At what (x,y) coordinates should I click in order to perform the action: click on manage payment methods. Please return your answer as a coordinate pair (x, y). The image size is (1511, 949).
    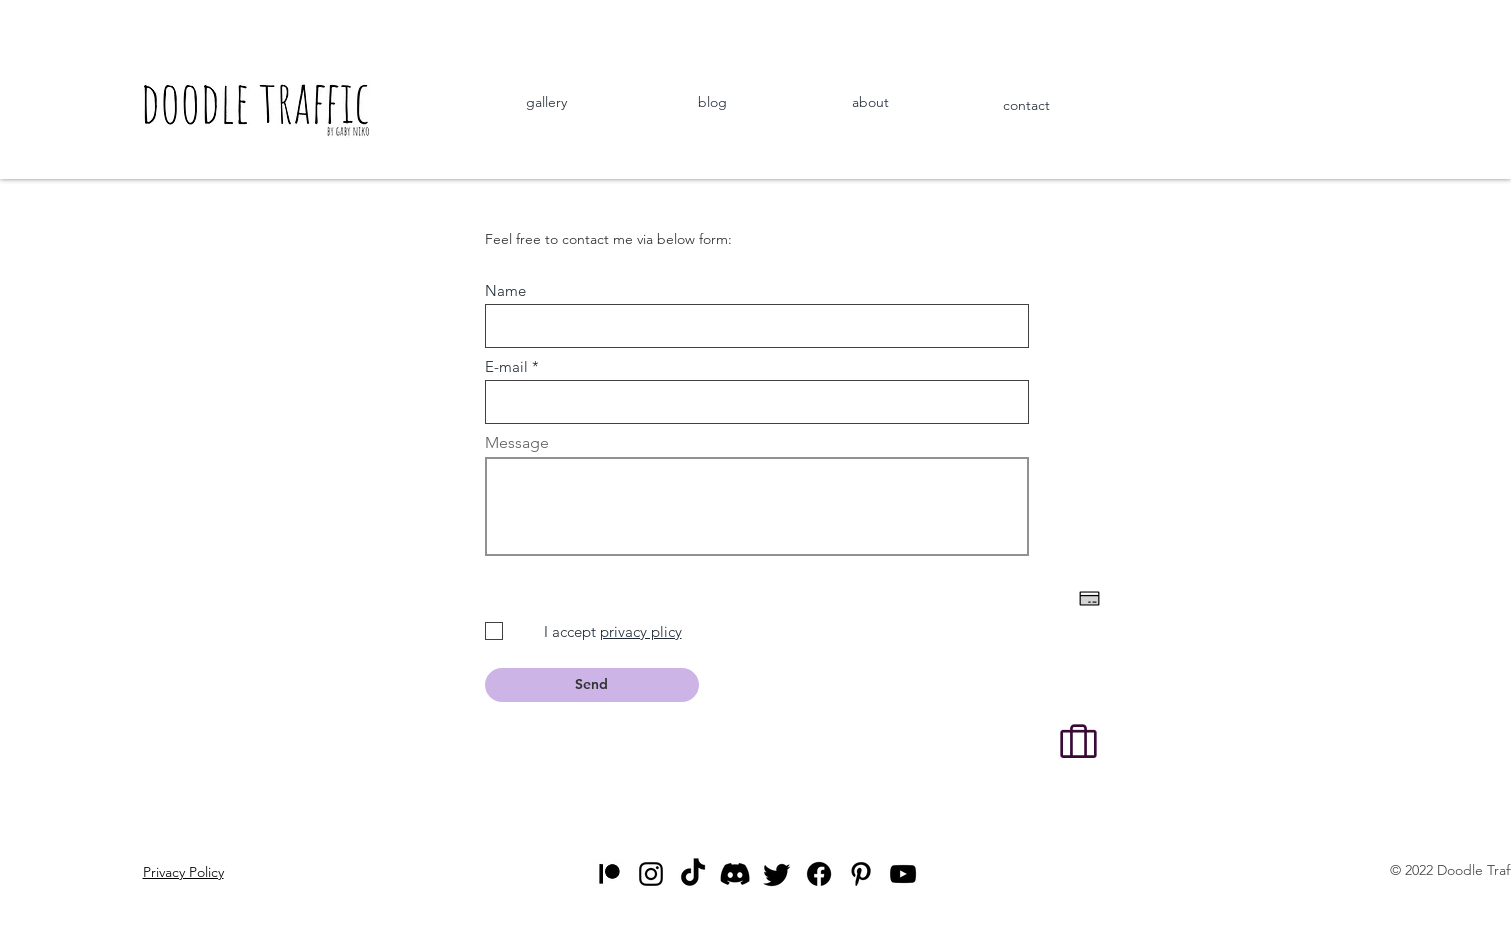
    Looking at the image, I should click on (1089, 598).